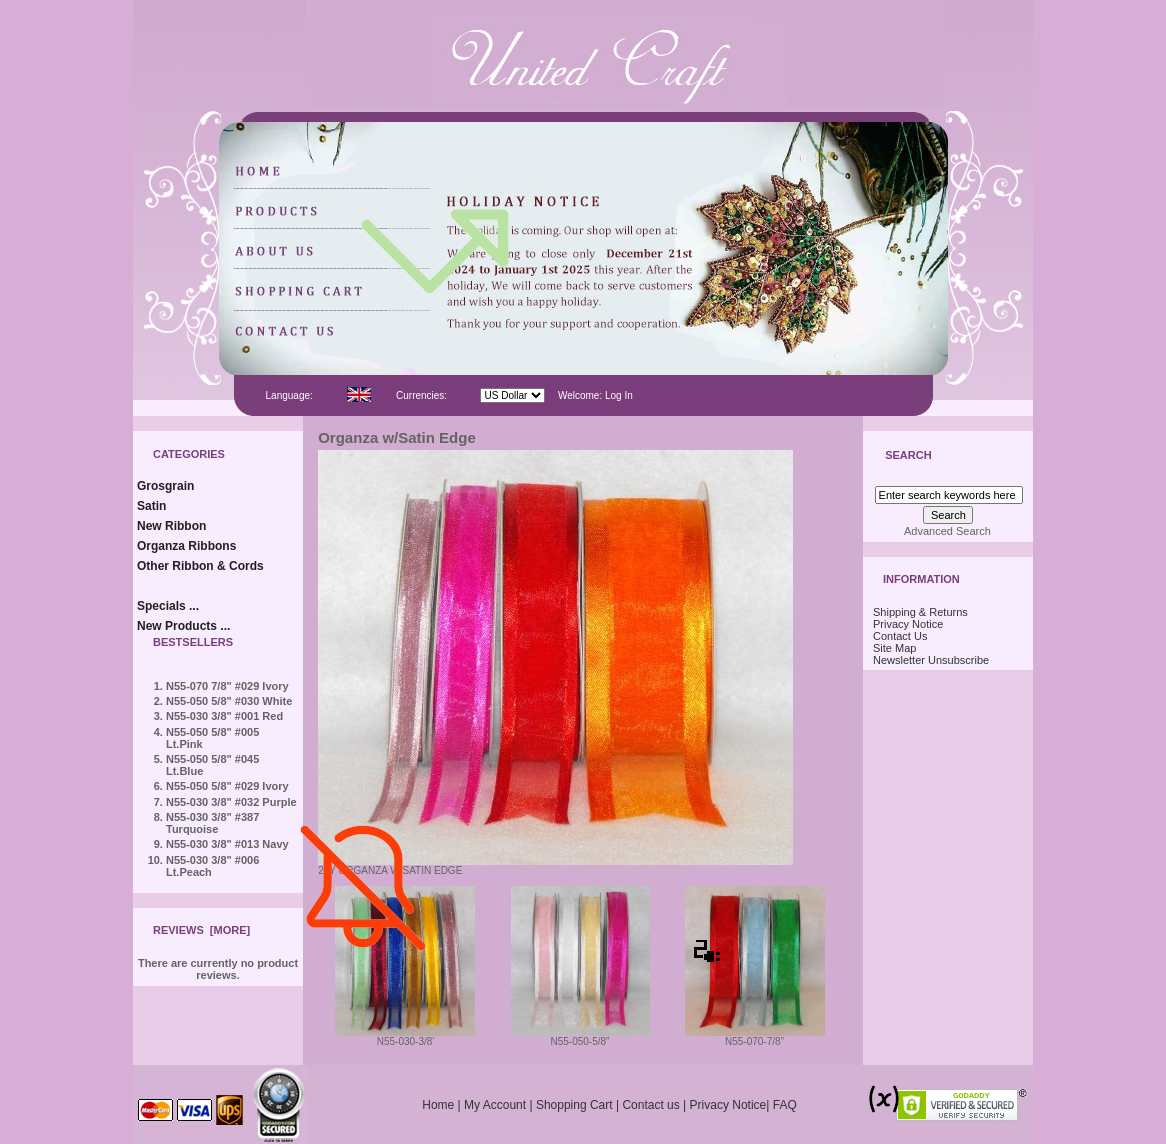 The height and width of the screenshot is (1144, 1166). I want to click on represents a variable or dynamic value in code, so click(884, 1099).